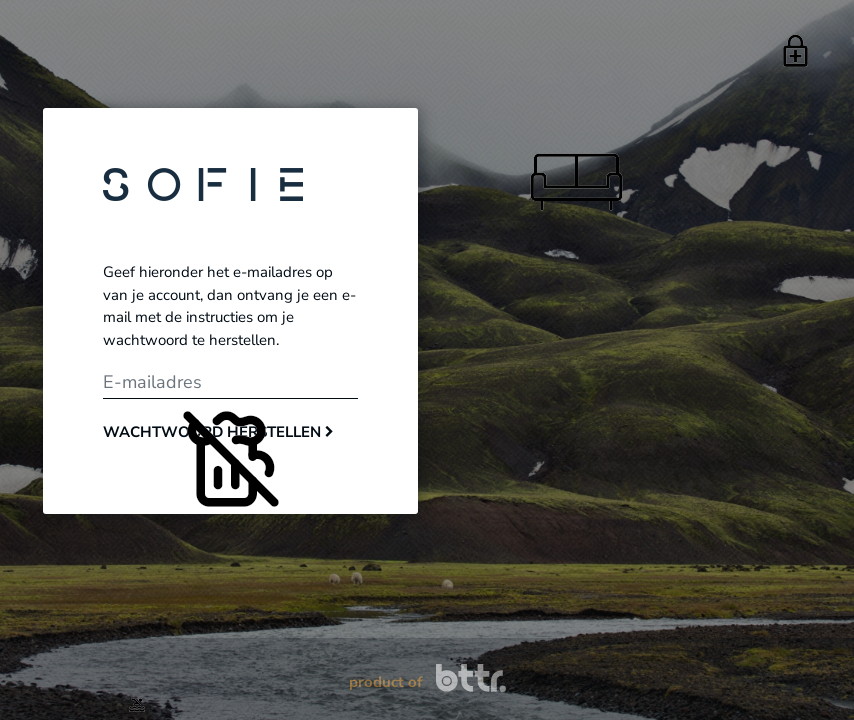 This screenshot has height=720, width=854. Describe the element at coordinates (576, 180) in the screenshot. I see `browse furniture or home decor items` at that location.